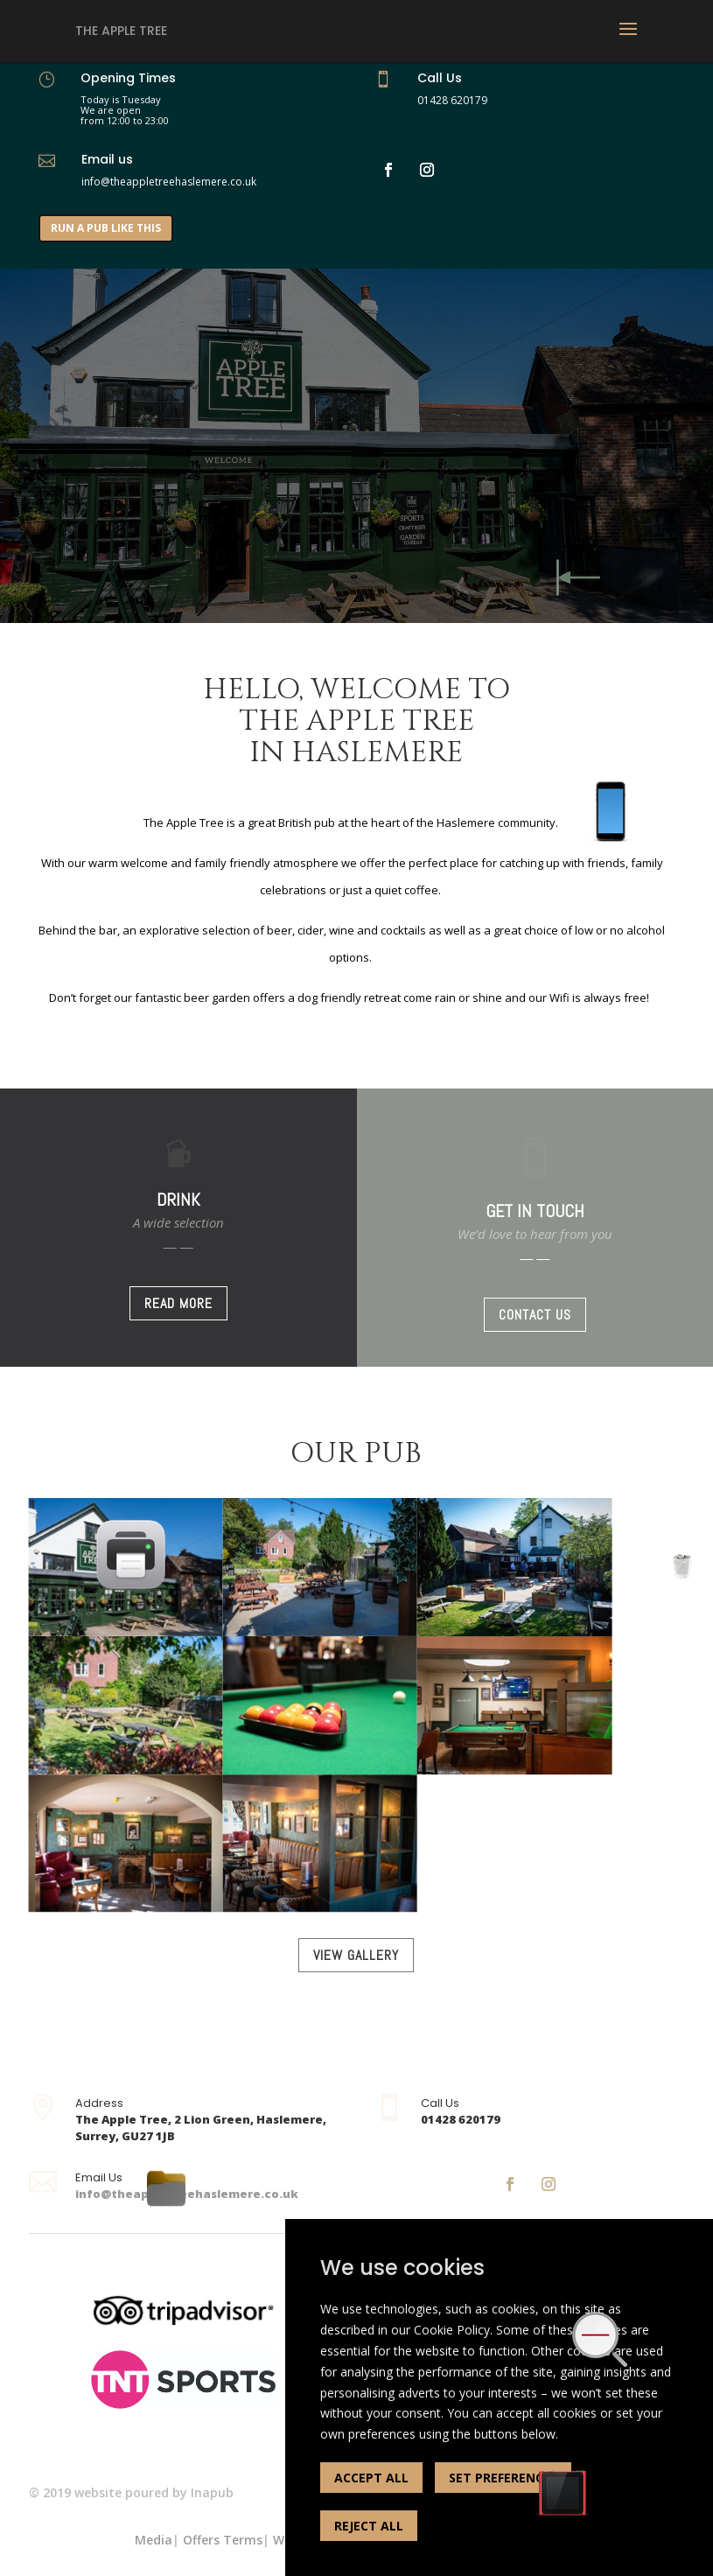 The image size is (713, 2576). What do you see at coordinates (682, 1566) in the screenshot?
I see `open trash to view deleted files` at bounding box center [682, 1566].